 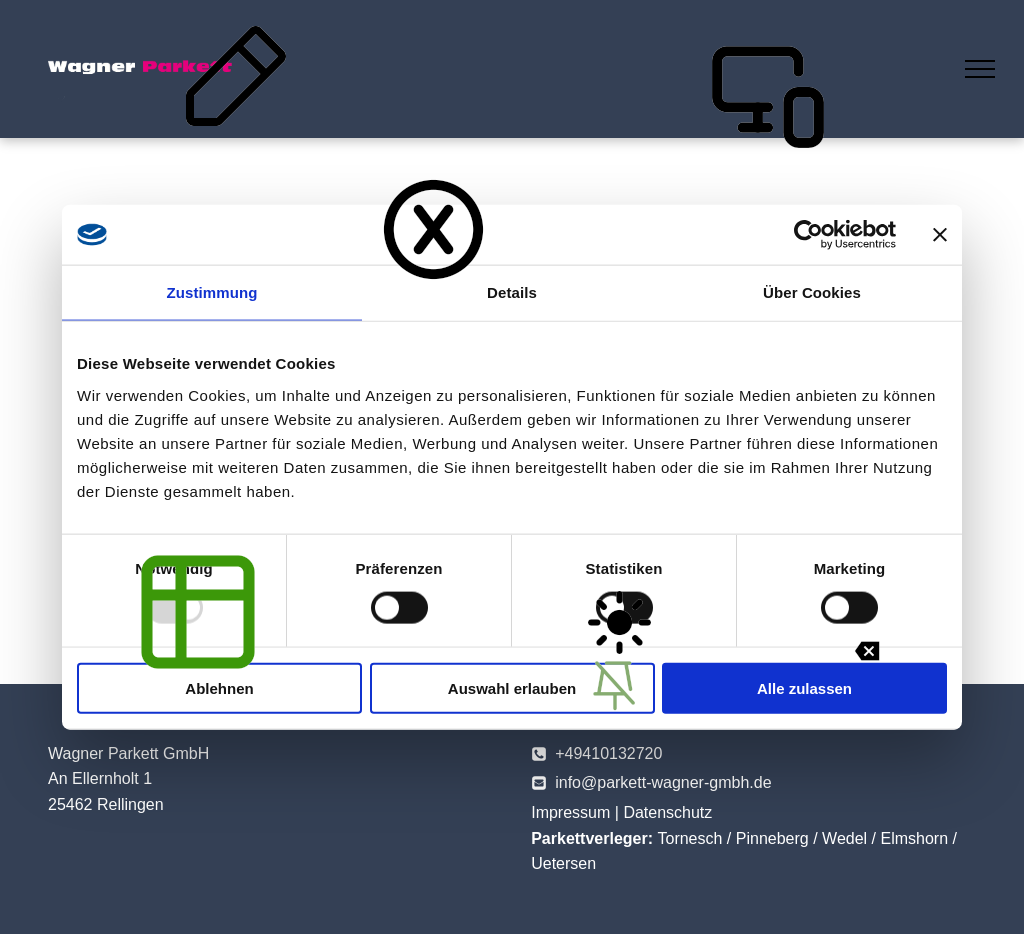 What do you see at coordinates (868, 651) in the screenshot?
I see `delete the previous character` at bounding box center [868, 651].